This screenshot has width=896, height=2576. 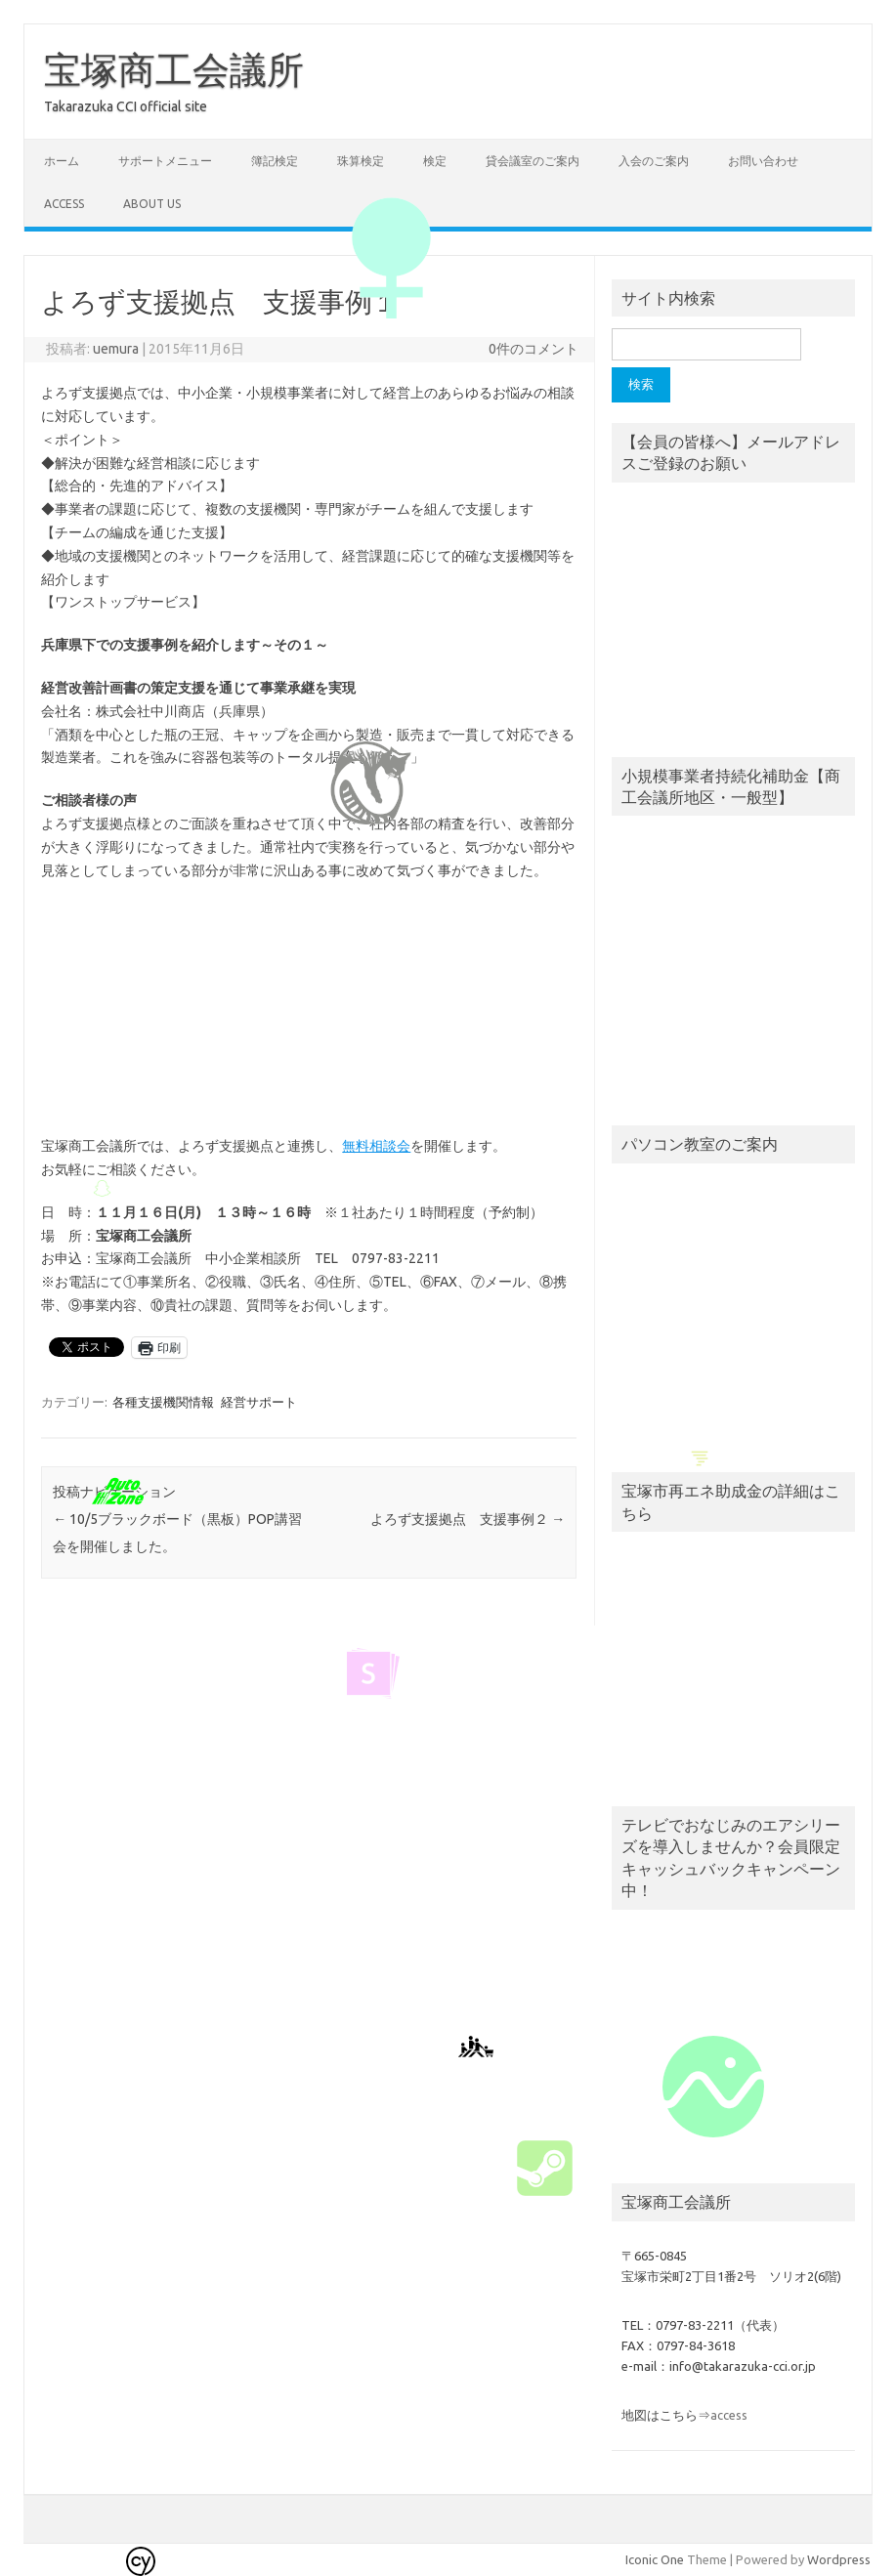 What do you see at coordinates (476, 2047) in the screenshot?
I see `open the Chedraui shopping app` at bounding box center [476, 2047].